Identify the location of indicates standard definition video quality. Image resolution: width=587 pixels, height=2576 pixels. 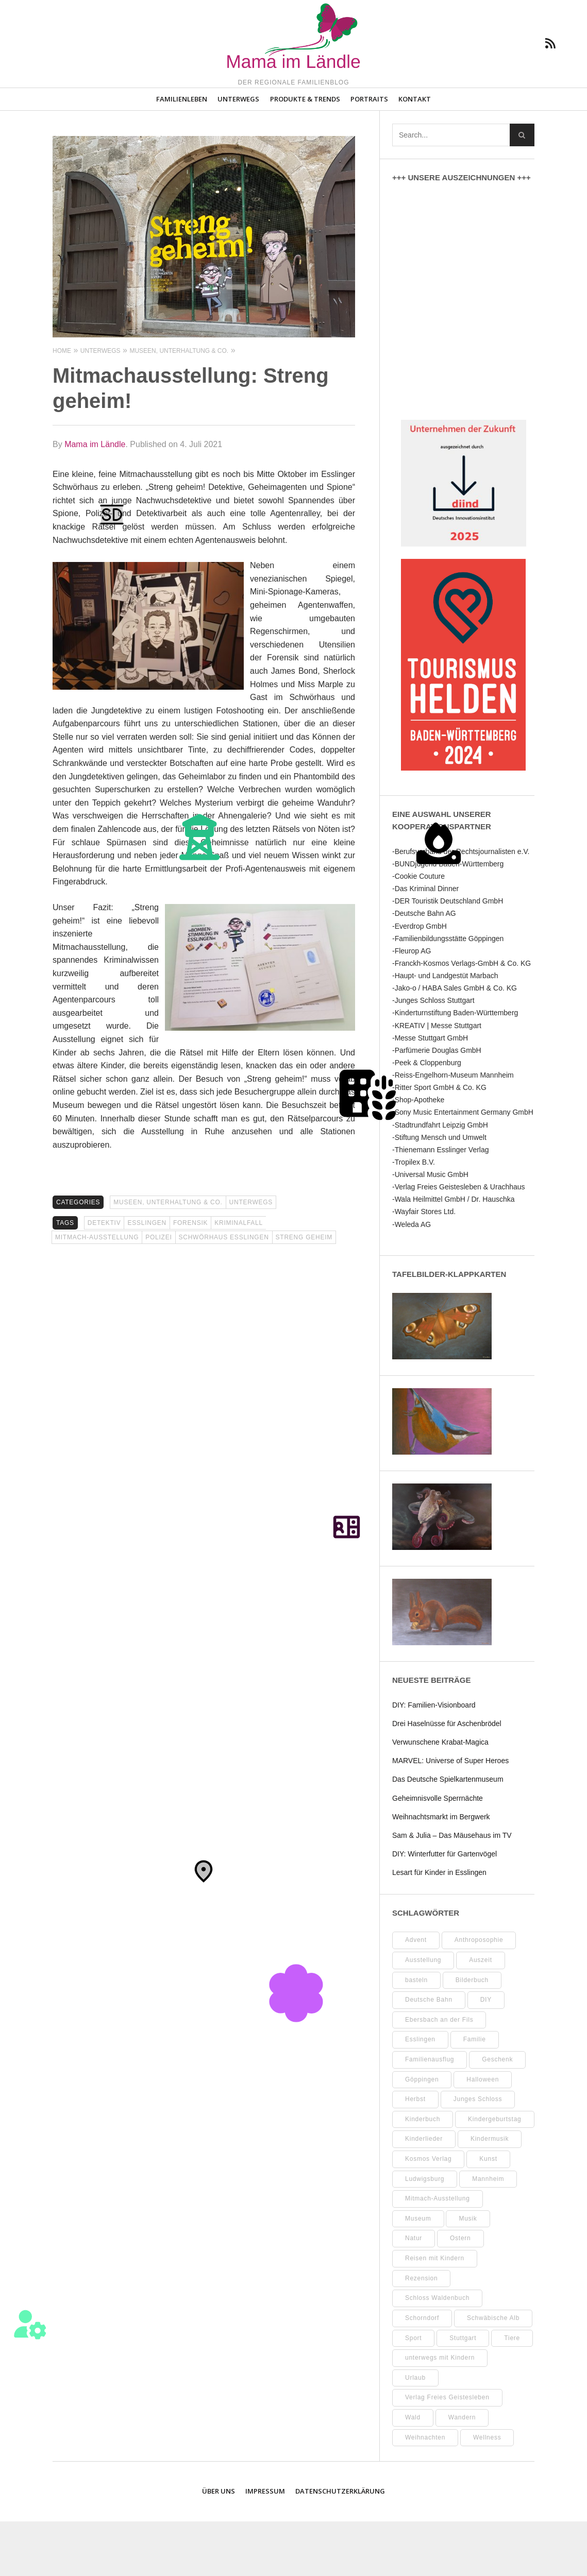
(112, 515).